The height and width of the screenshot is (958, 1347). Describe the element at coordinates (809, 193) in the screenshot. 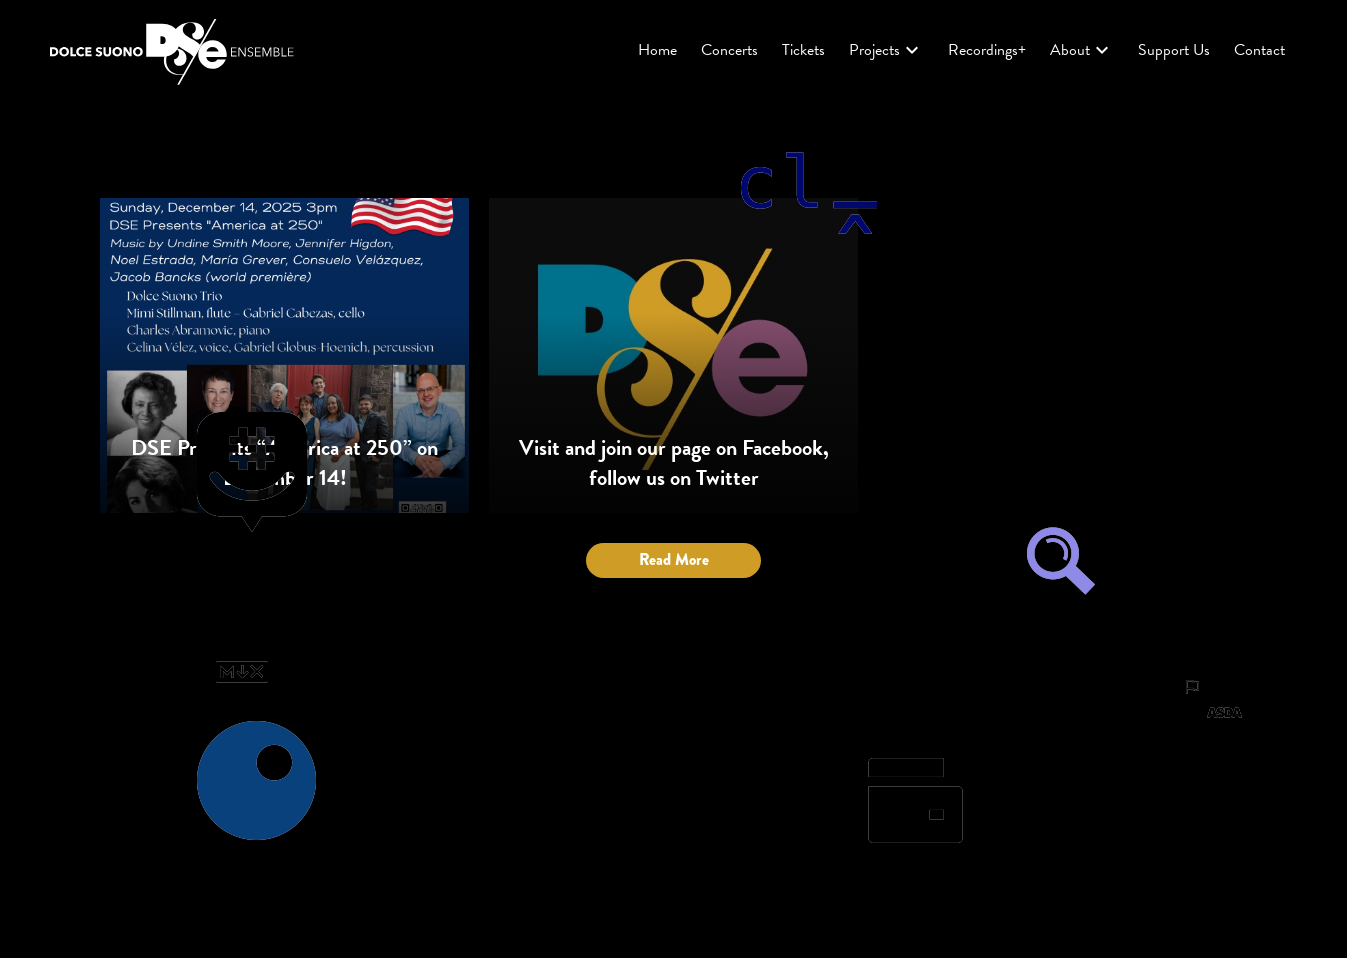

I see `commitlint logo - a tool for linting commit messages` at that location.